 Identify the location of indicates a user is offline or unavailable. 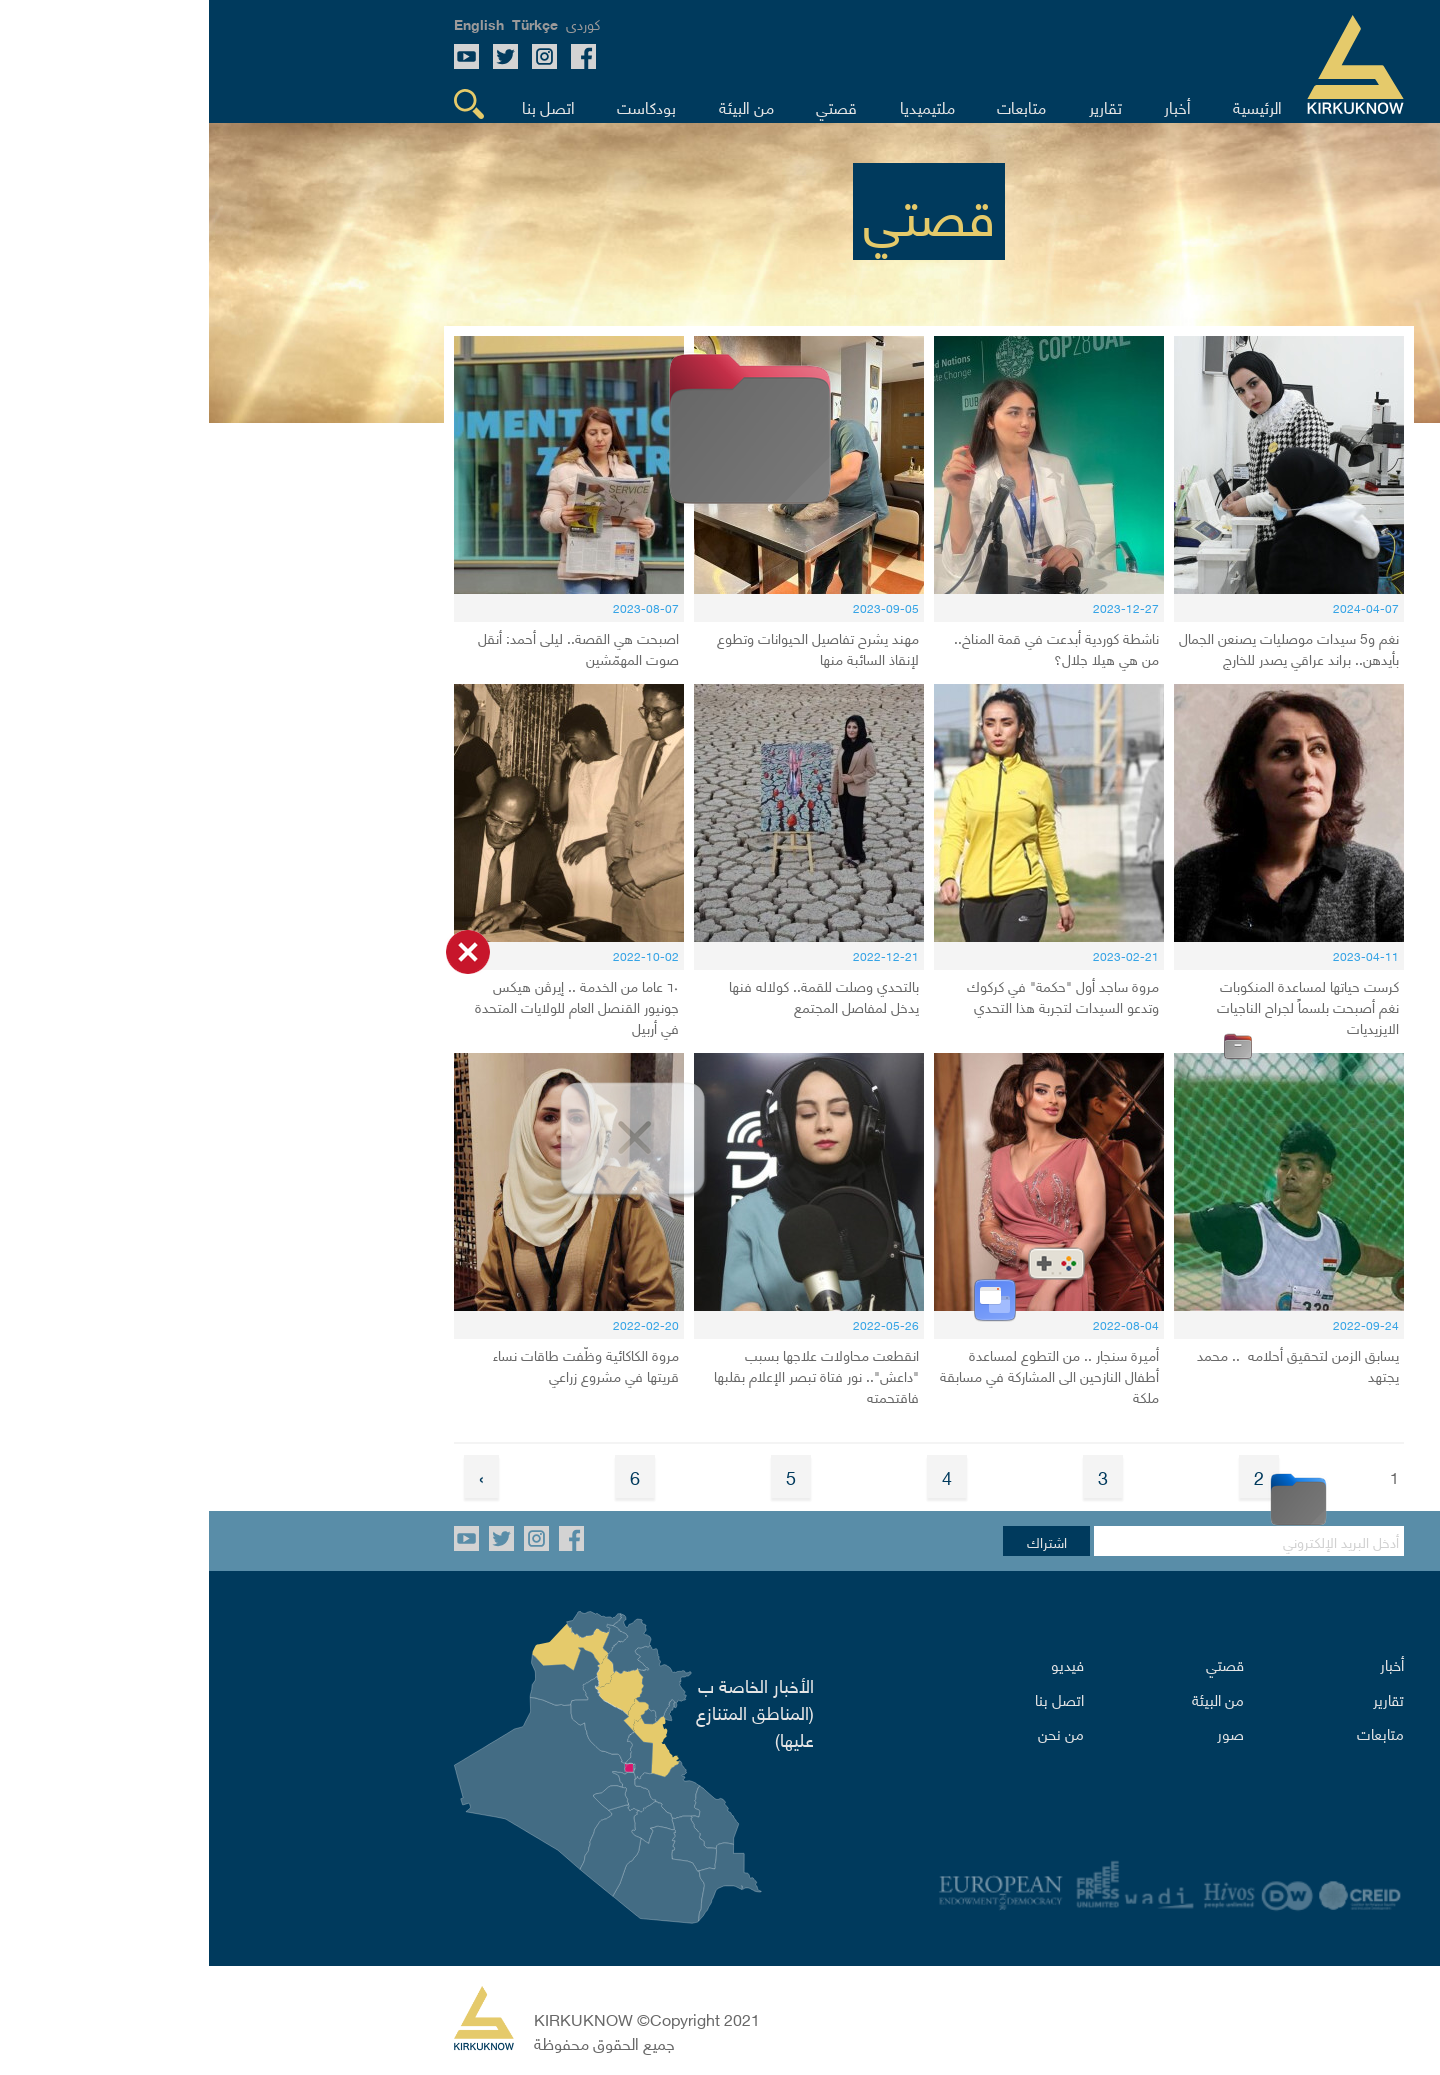
(634, 1150).